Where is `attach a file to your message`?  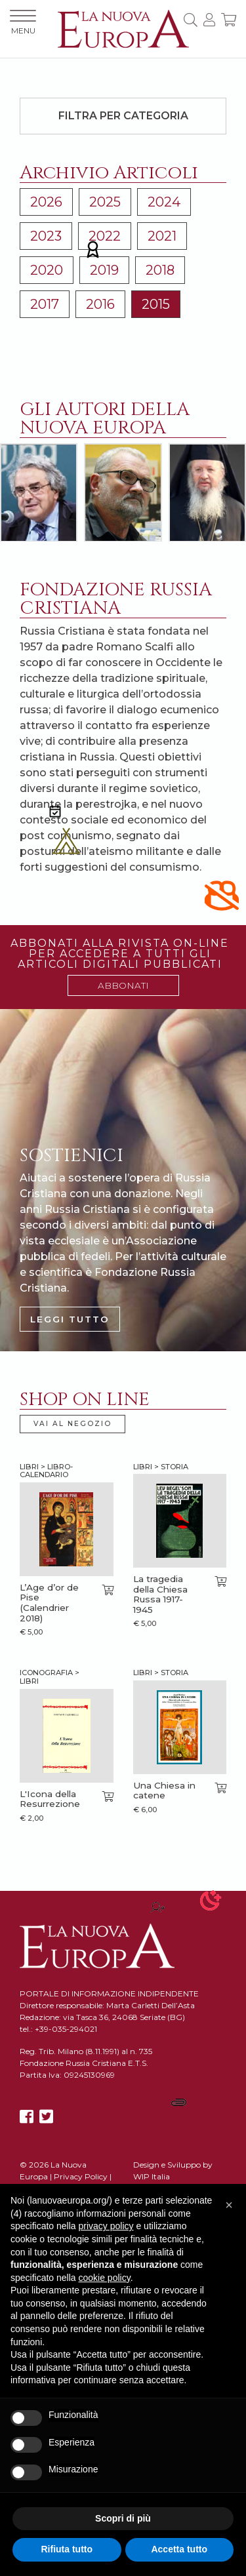 attach a file to your message is located at coordinates (178, 2102).